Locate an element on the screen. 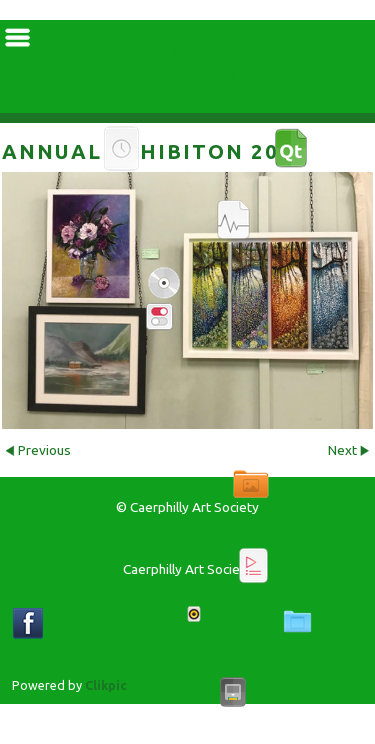 The image size is (375, 744). open the desktop folder is located at coordinates (297, 621).